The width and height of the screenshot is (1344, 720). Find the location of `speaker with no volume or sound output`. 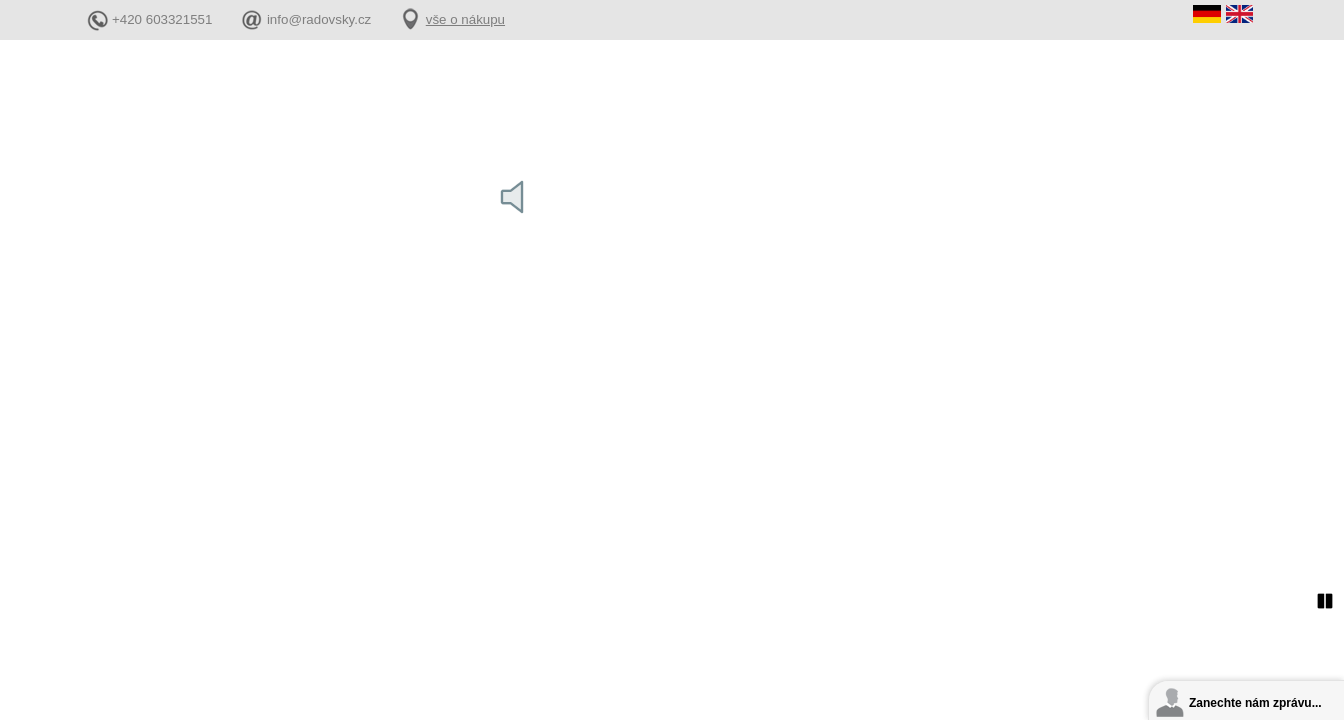

speaker with no volume or sound output is located at coordinates (517, 197).